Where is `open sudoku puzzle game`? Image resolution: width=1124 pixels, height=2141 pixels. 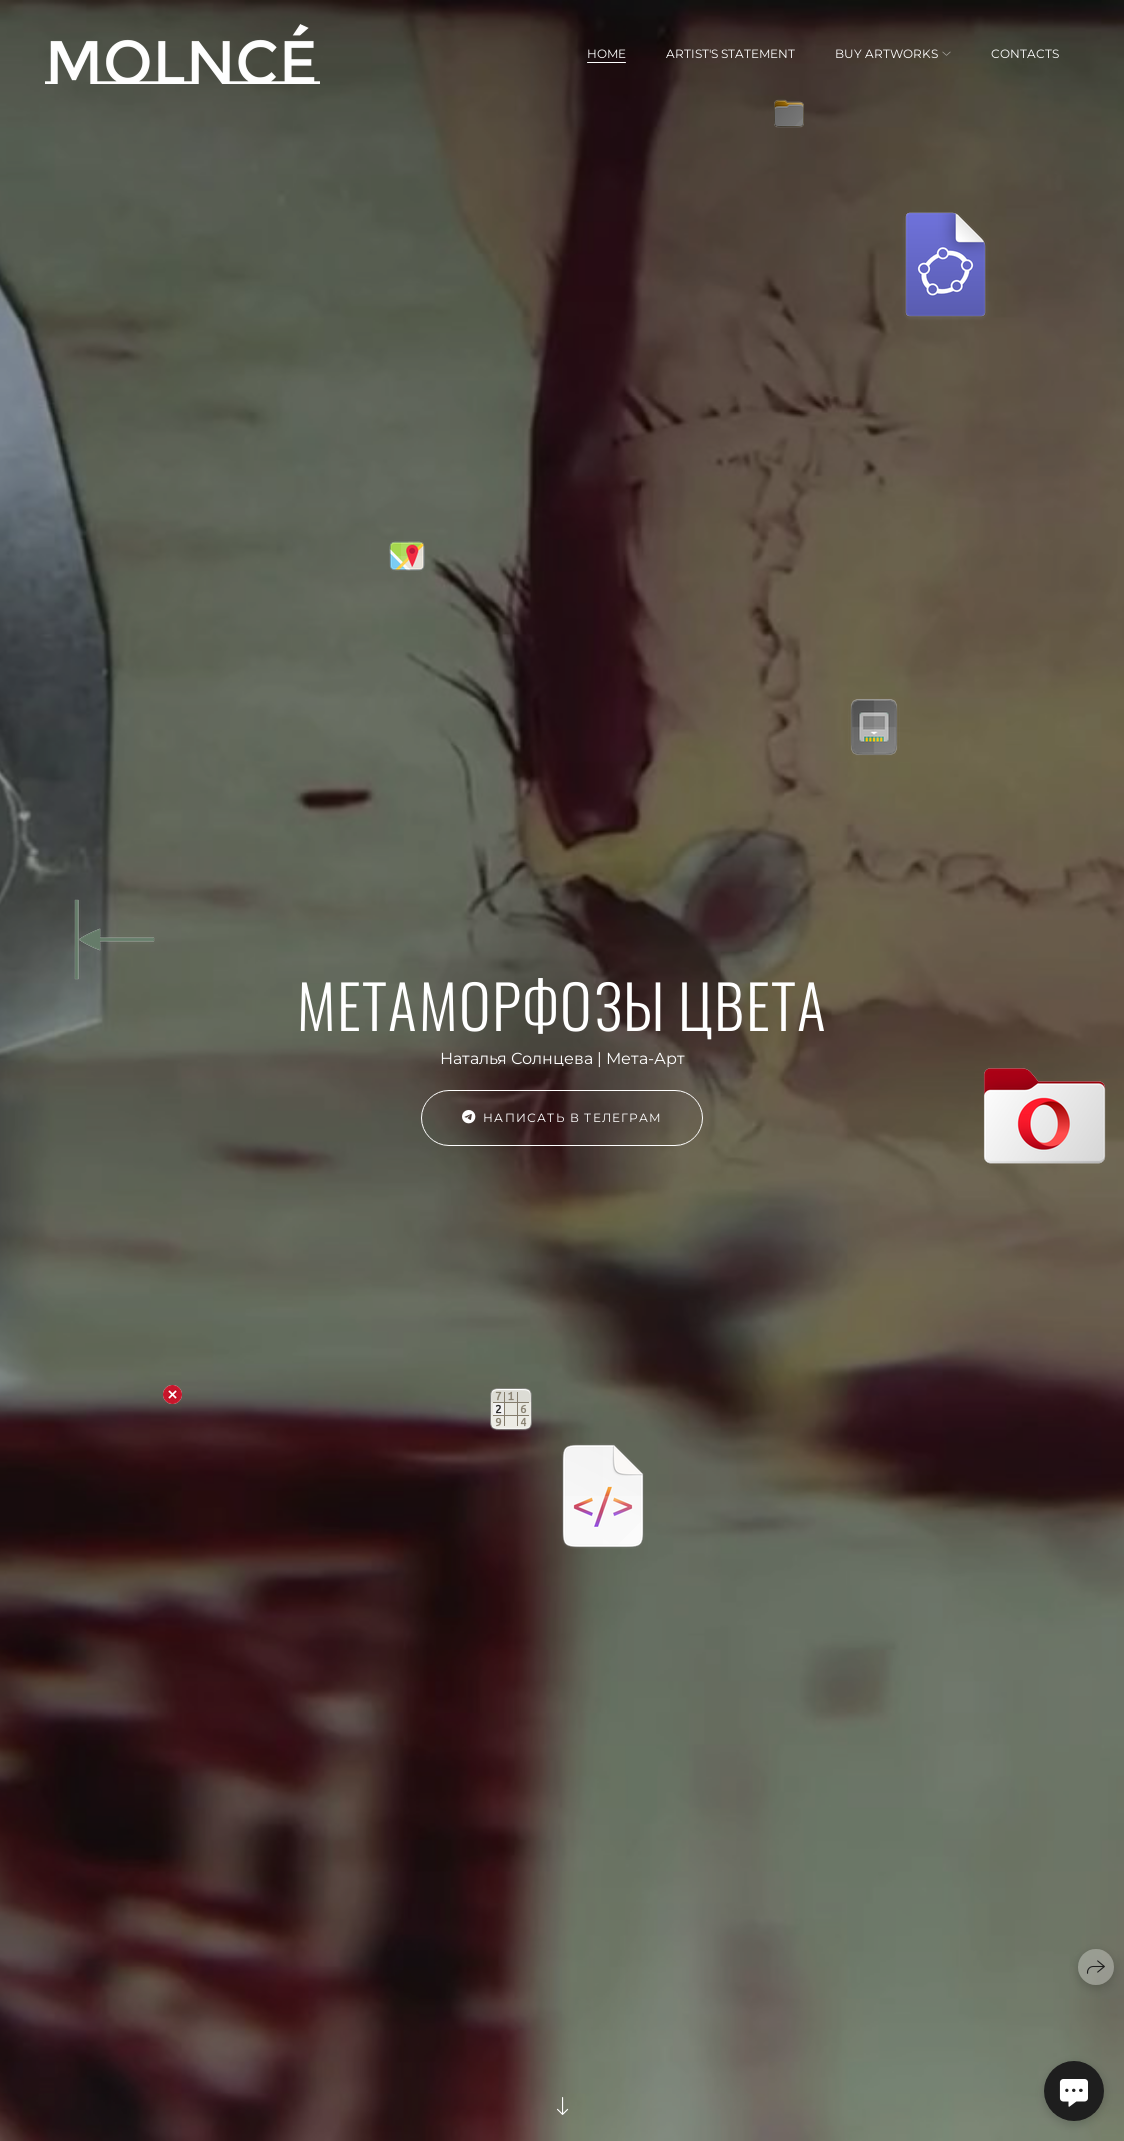
open sudoku puzzle game is located at coordinates (511, 1409).